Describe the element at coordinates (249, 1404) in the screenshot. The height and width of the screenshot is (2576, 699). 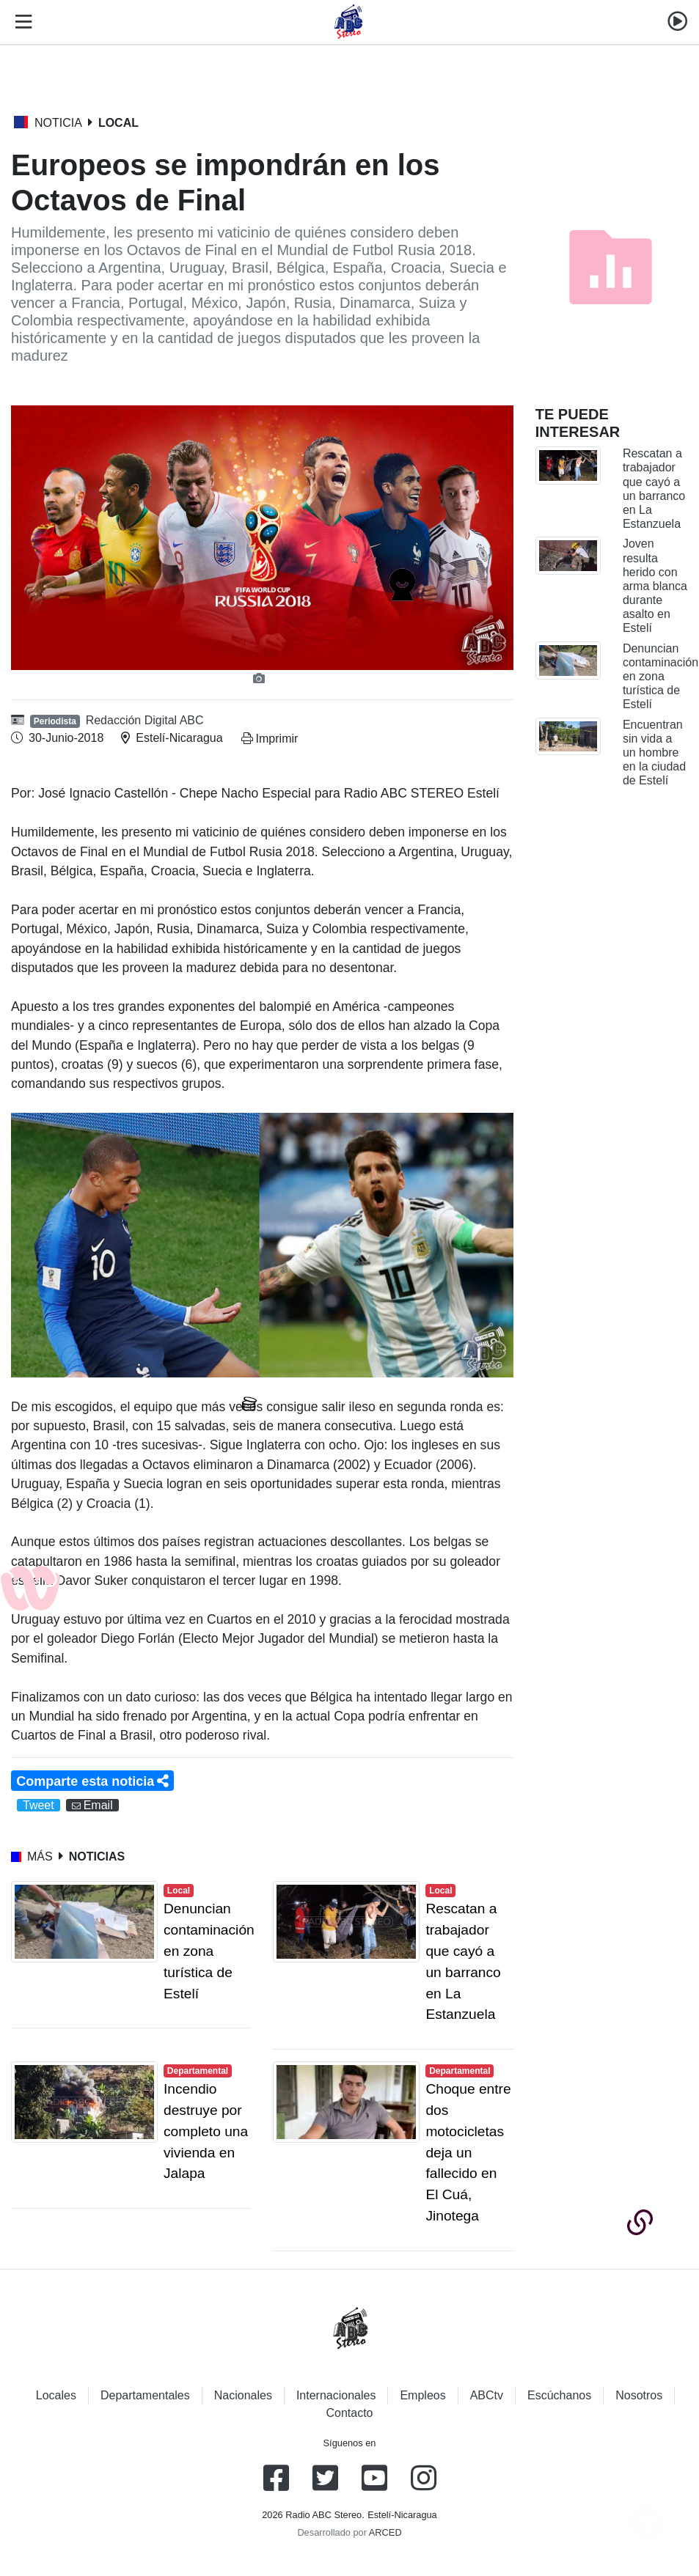
I see `open the zaim personal finance app` at that location.